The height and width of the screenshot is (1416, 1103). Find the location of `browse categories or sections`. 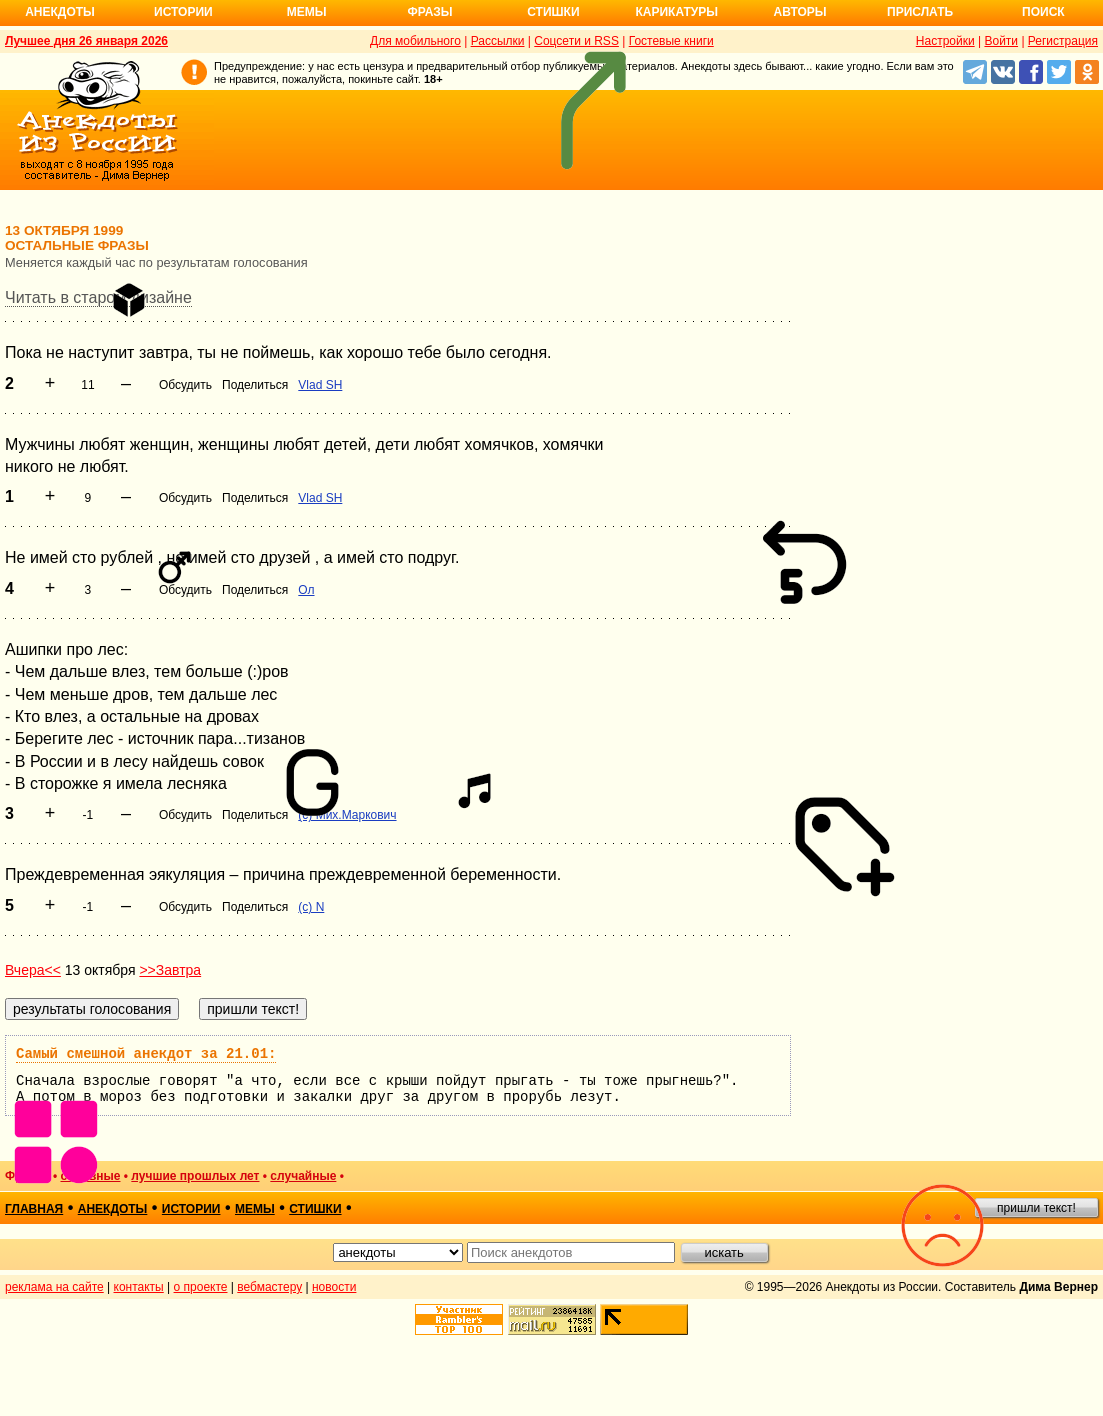

browse categories or sections is located at coordinates (56, 1142).